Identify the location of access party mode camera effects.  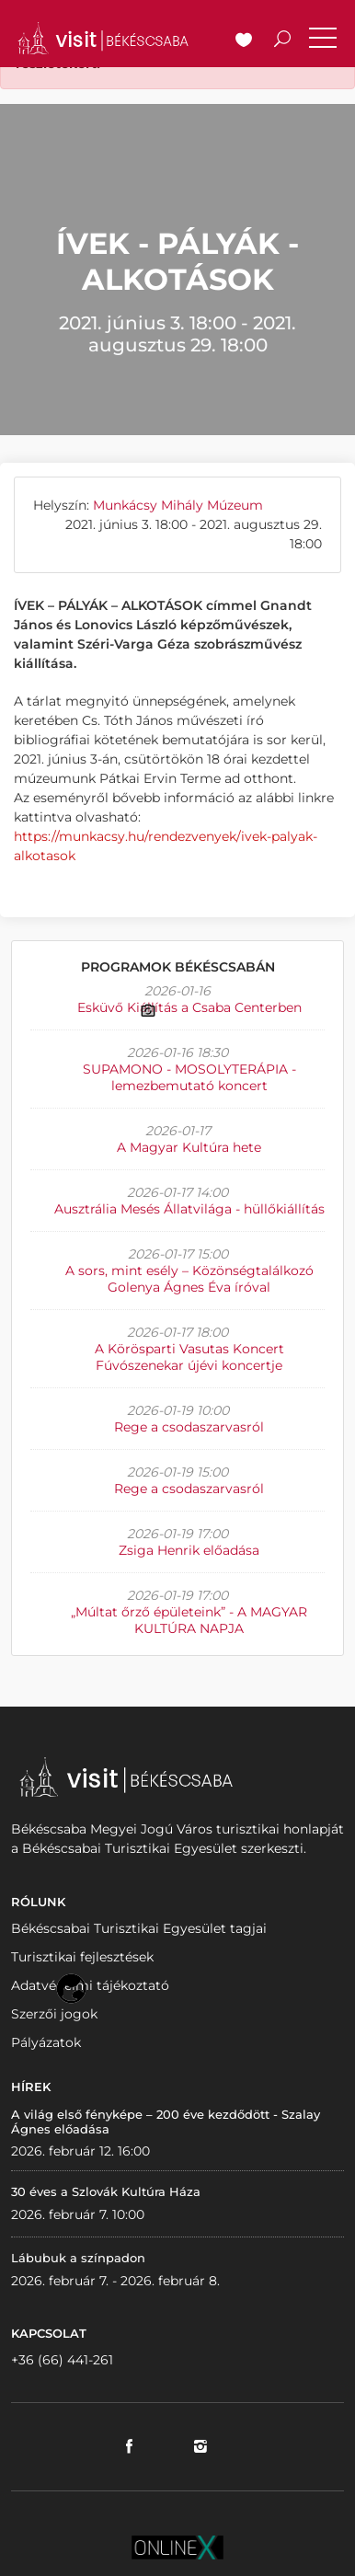
(148, 1011).